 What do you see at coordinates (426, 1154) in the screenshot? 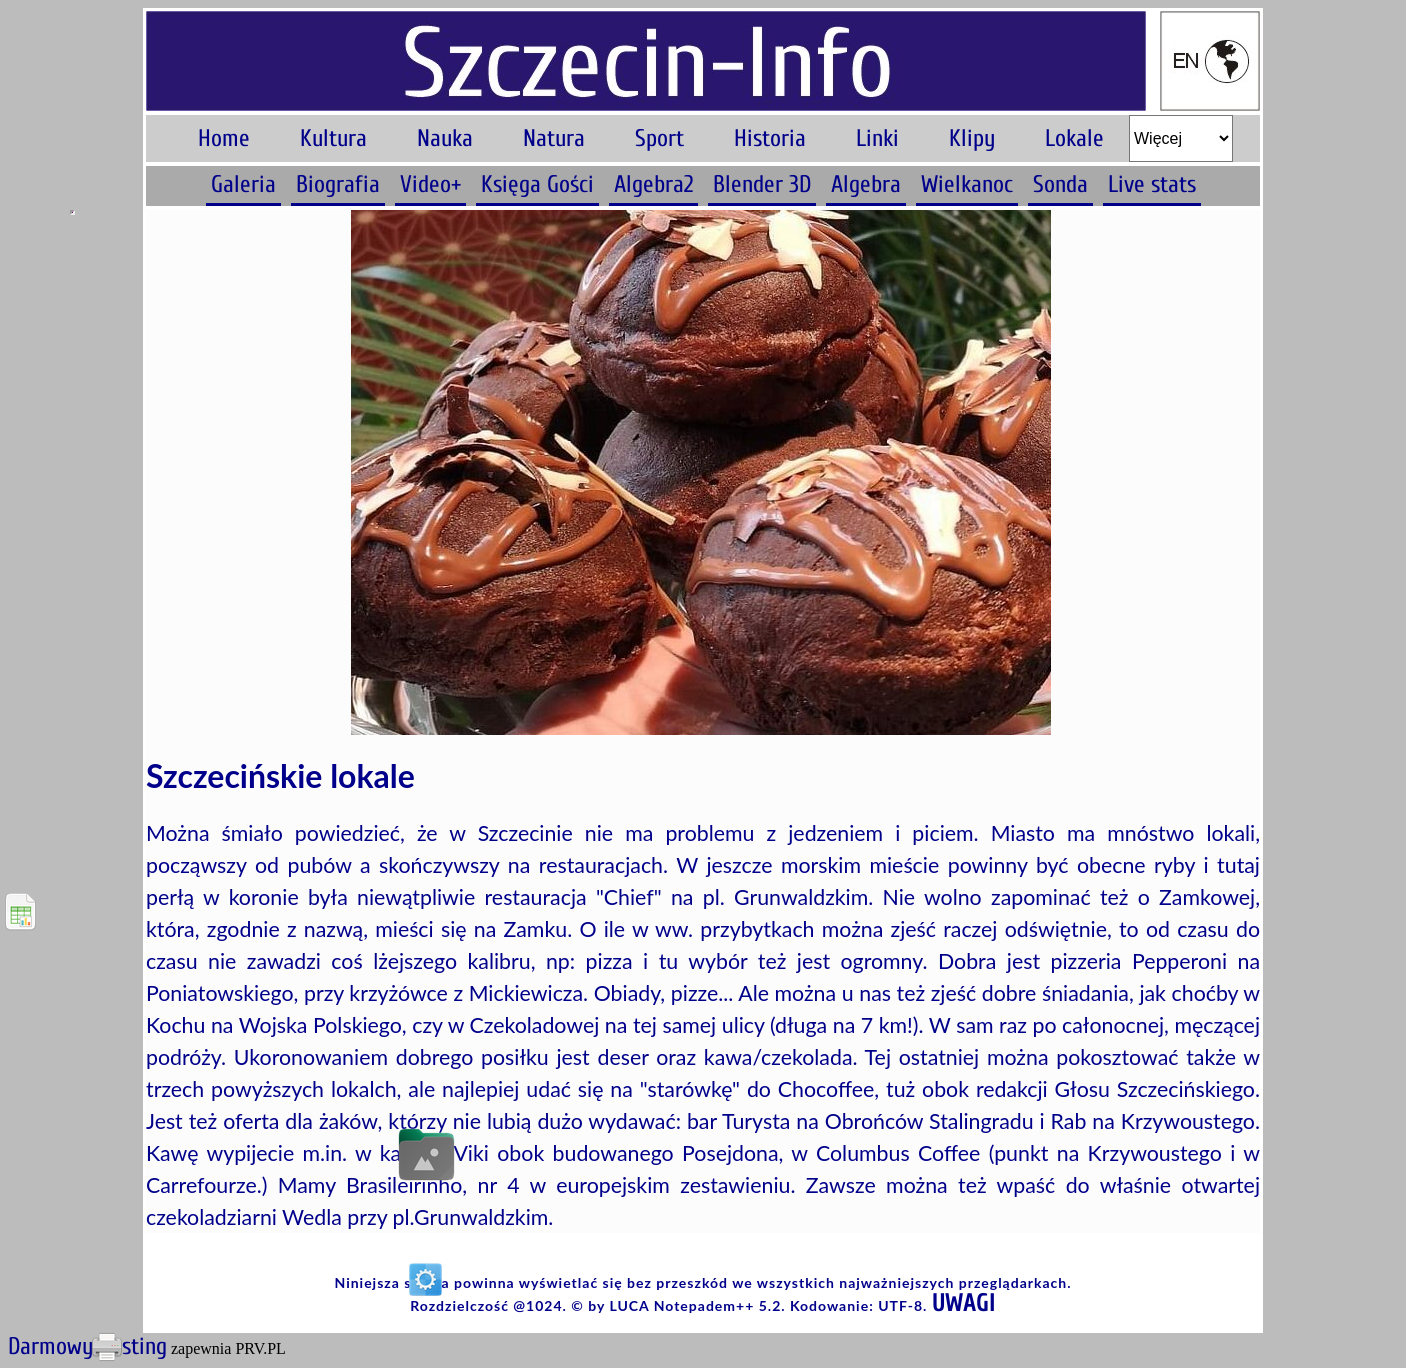
I see `open your pictures folder` at bounding box center [426, 1154].